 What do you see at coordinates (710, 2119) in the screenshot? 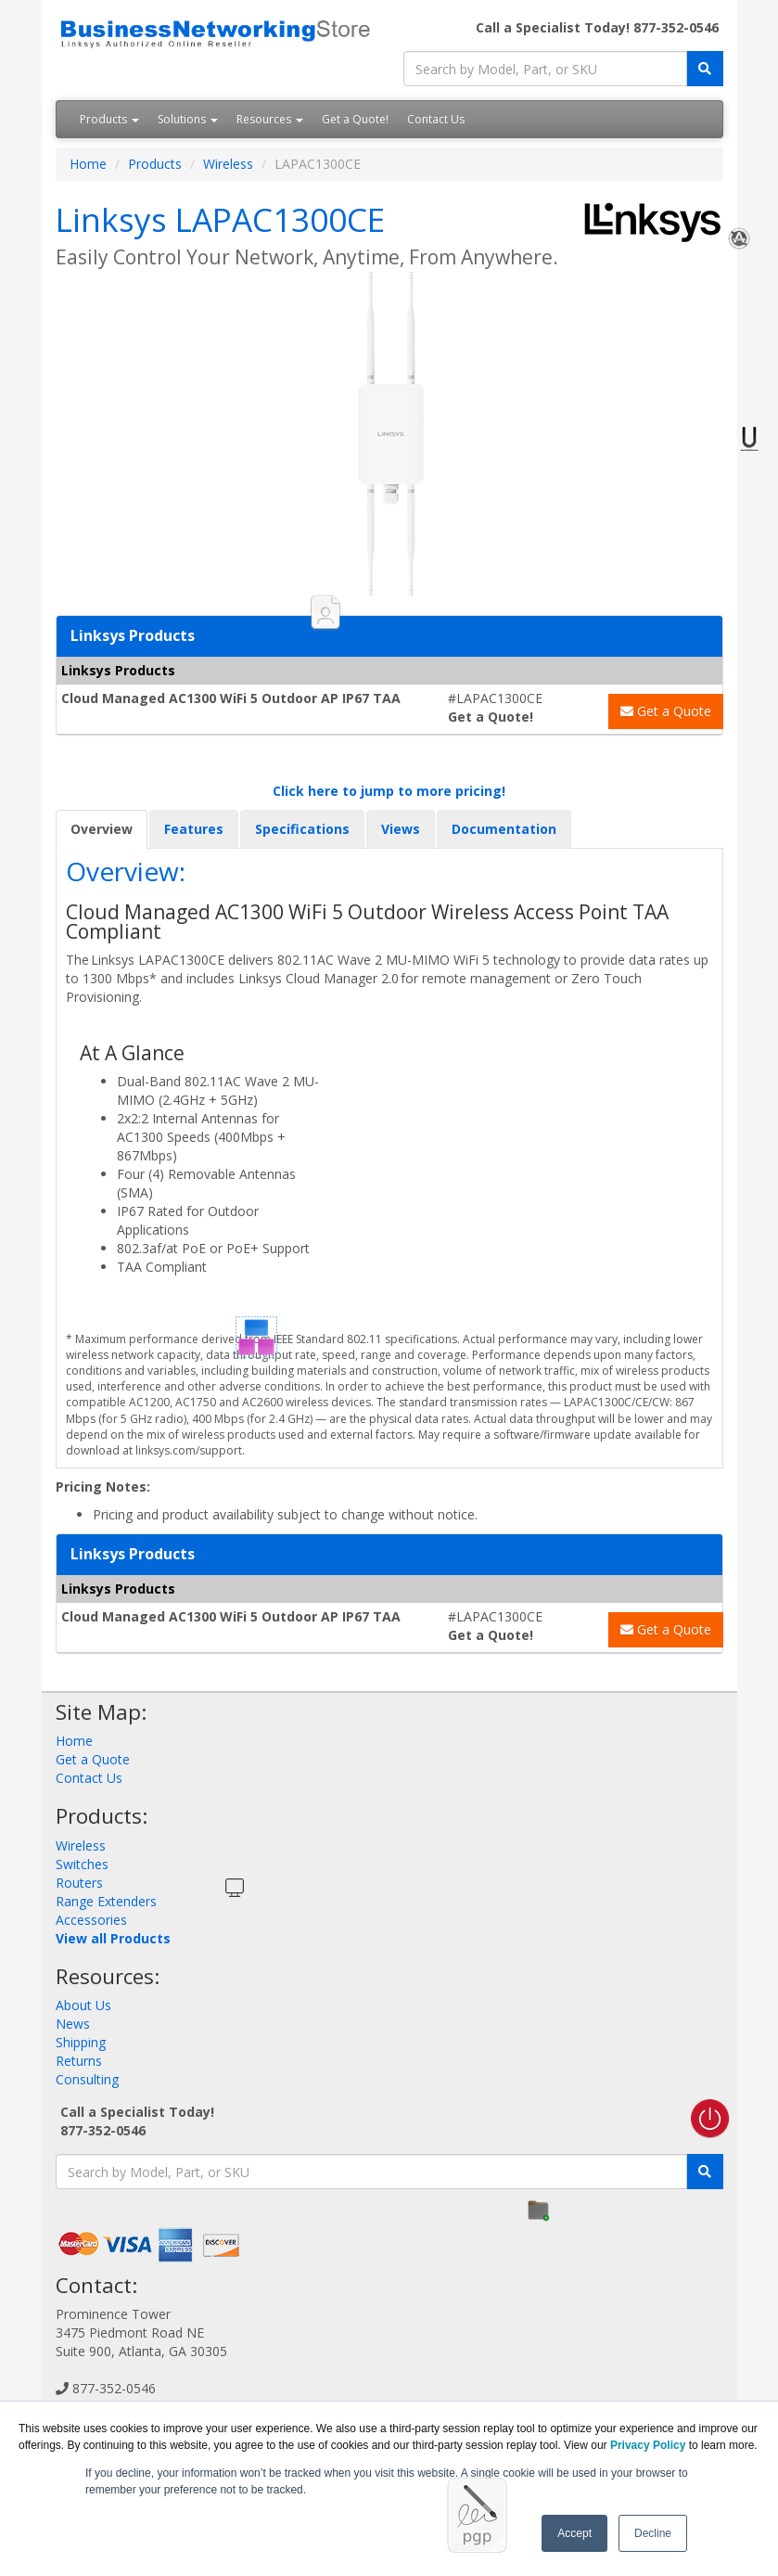
I see `shut down or power off the system` at bounding box center [710, 2119].